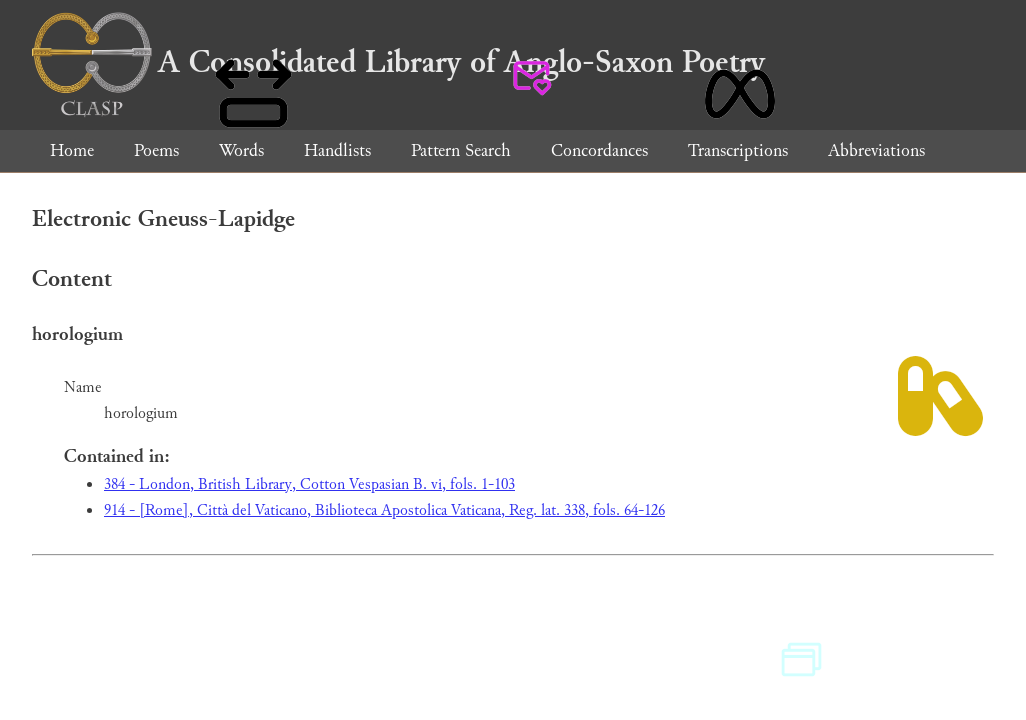 This screenshot has height=720, width=1026. I want to click on auto-resize content to fit container, so click(253, 93).